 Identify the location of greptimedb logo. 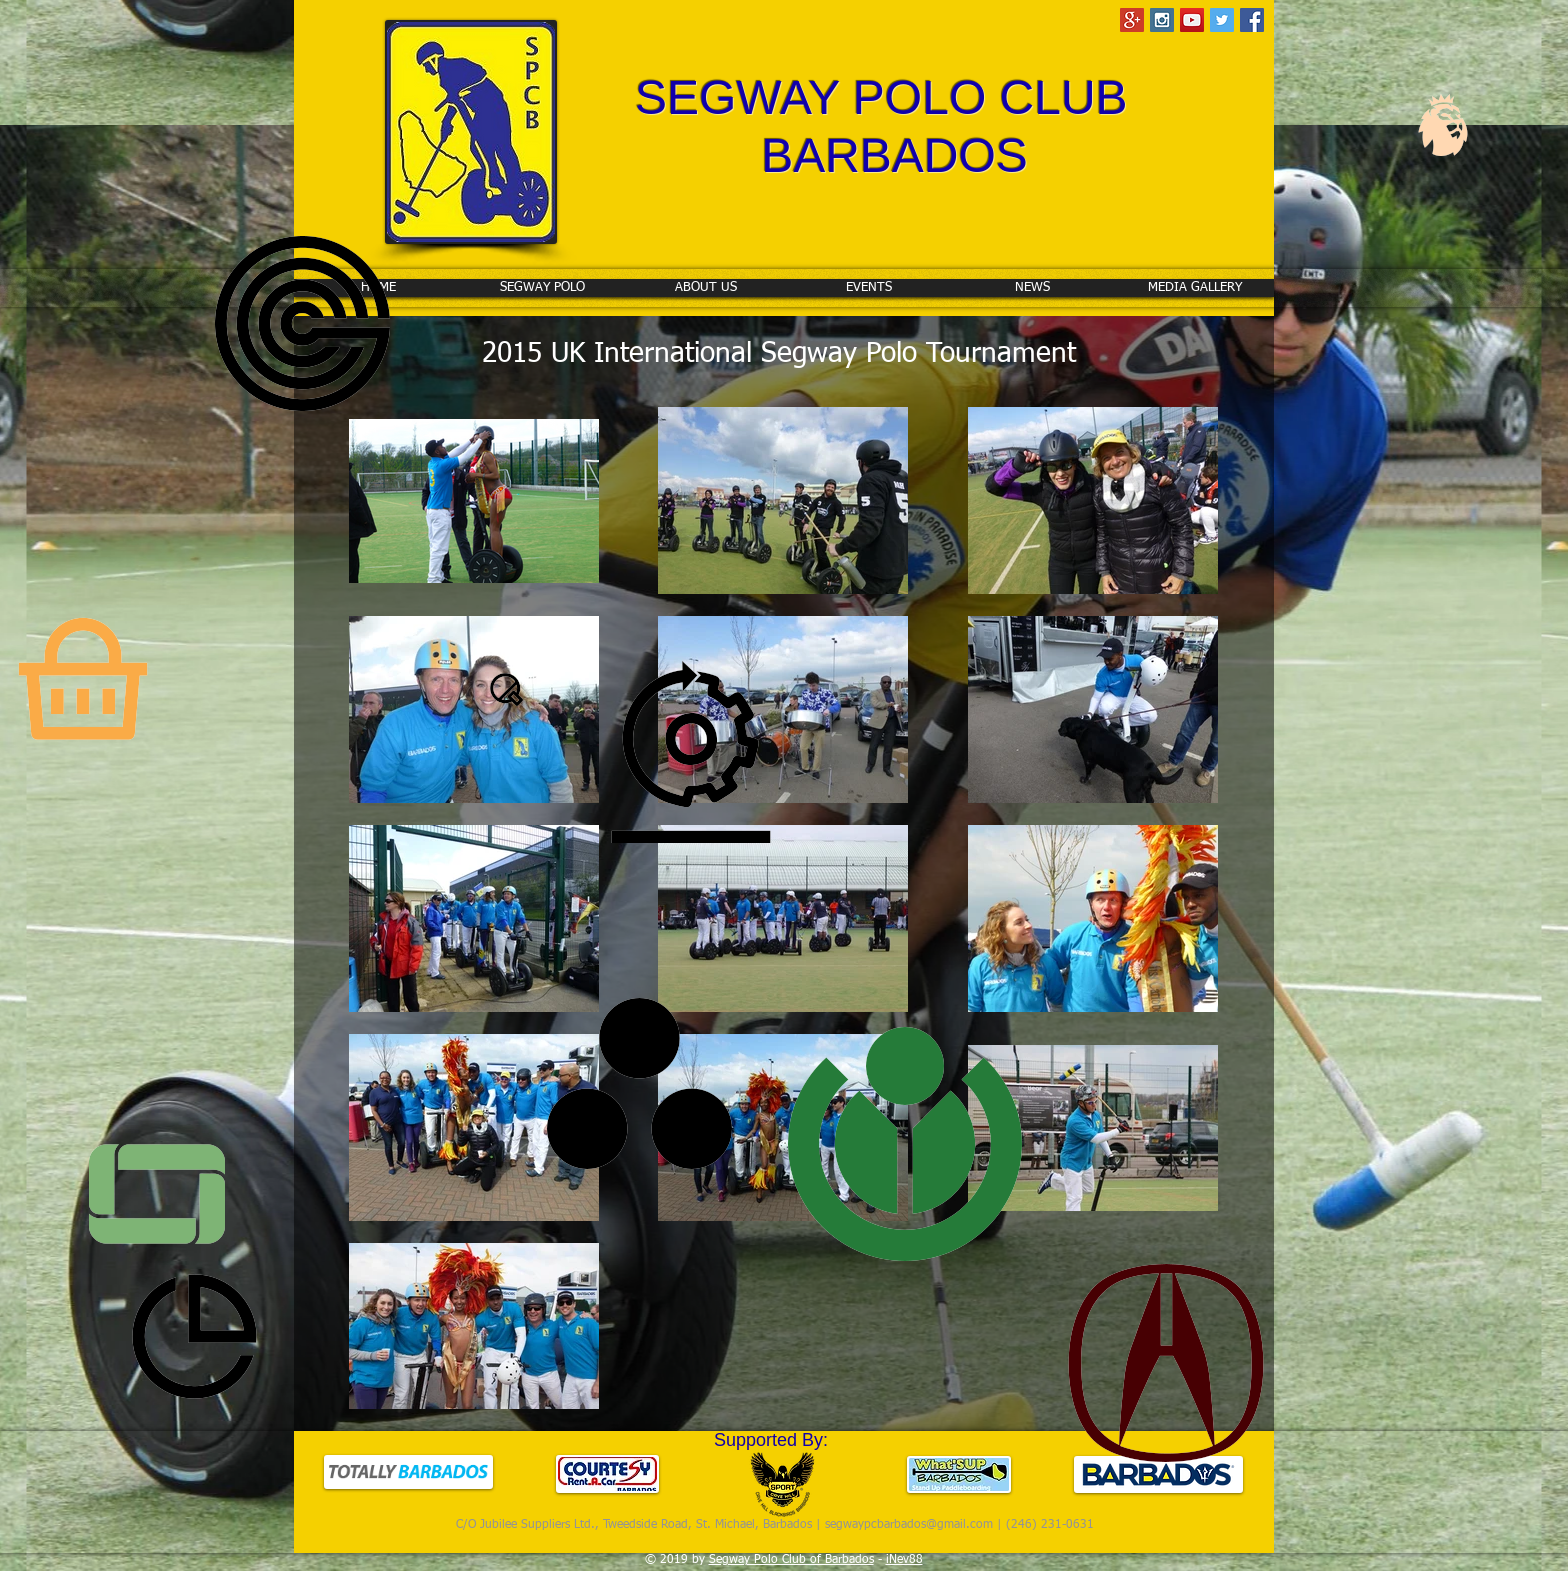
(302, 323).